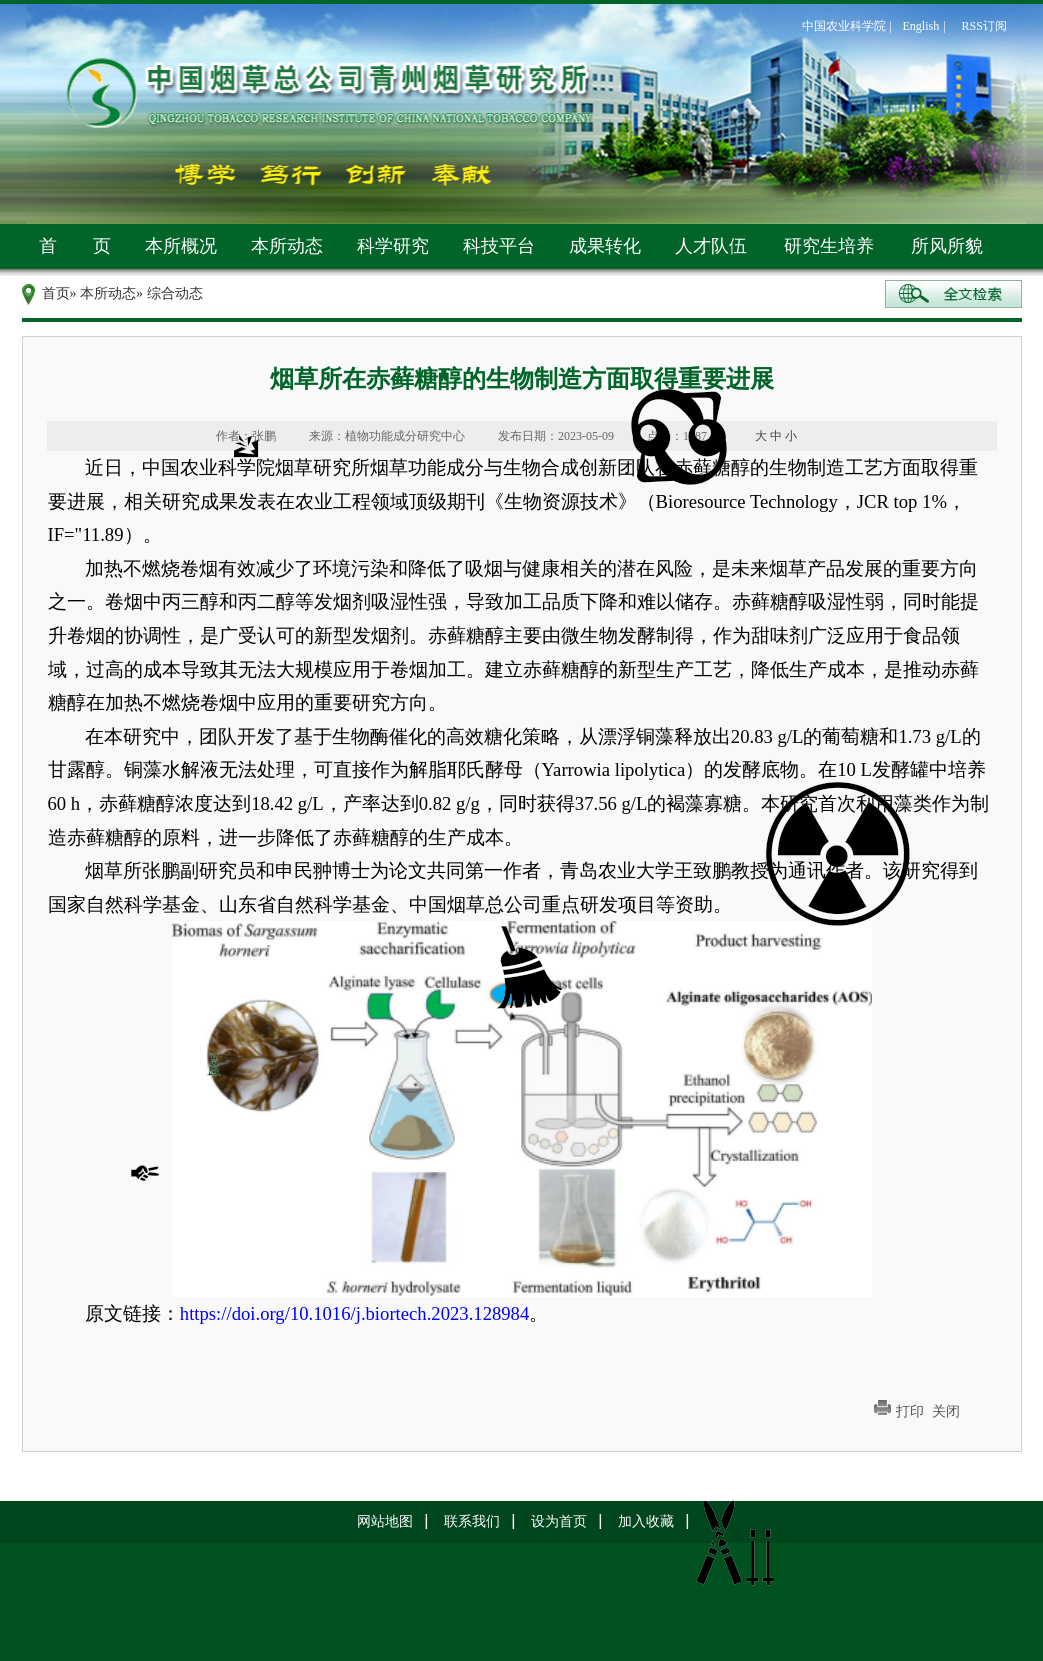 The height and width of the screenshot is (1661, 1043). Describe the element at coordinates (519, 968) in the screenshot. I see `clear or clean up items` at that location.